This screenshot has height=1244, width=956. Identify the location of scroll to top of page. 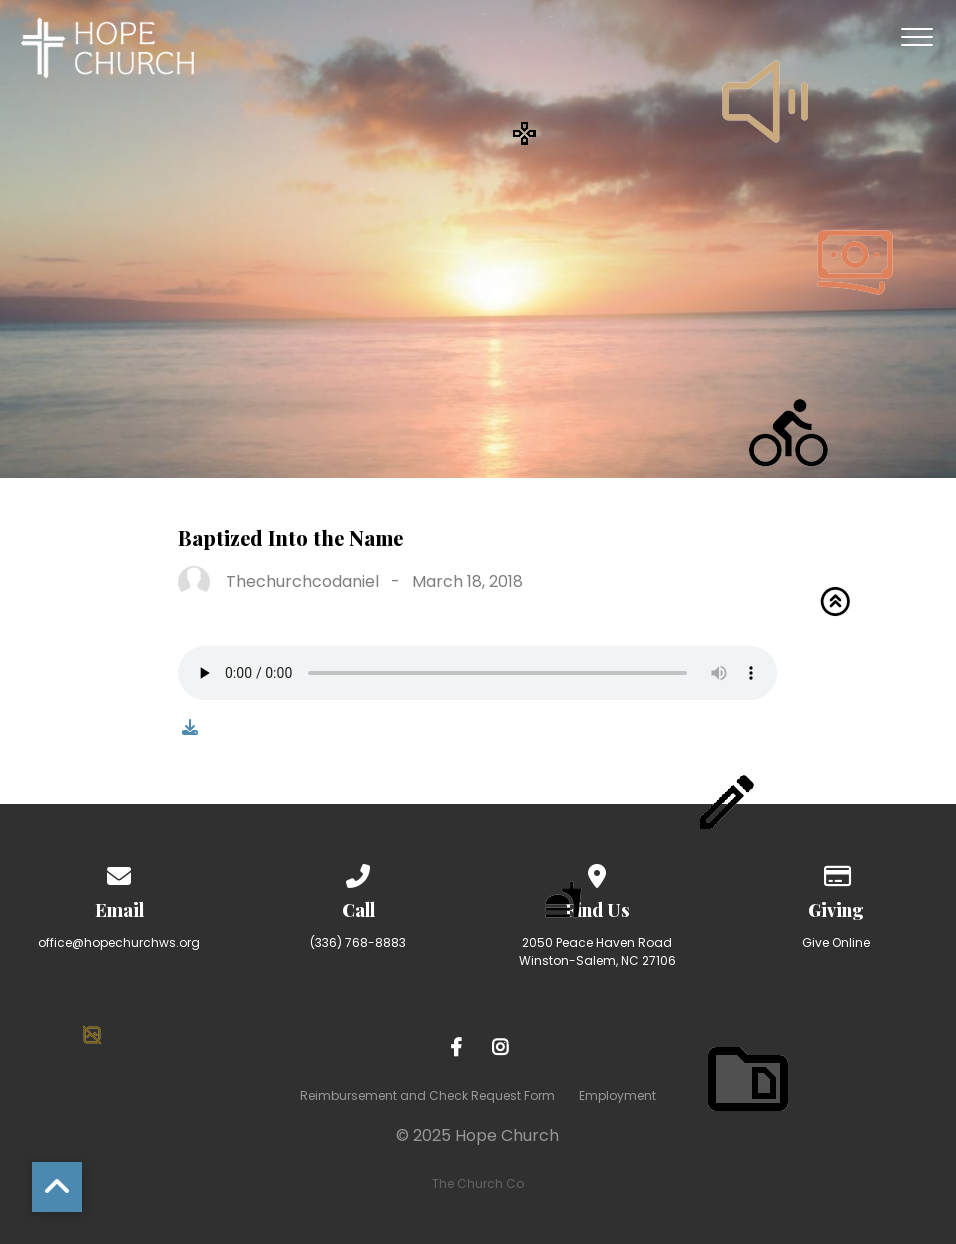
(835, 601).